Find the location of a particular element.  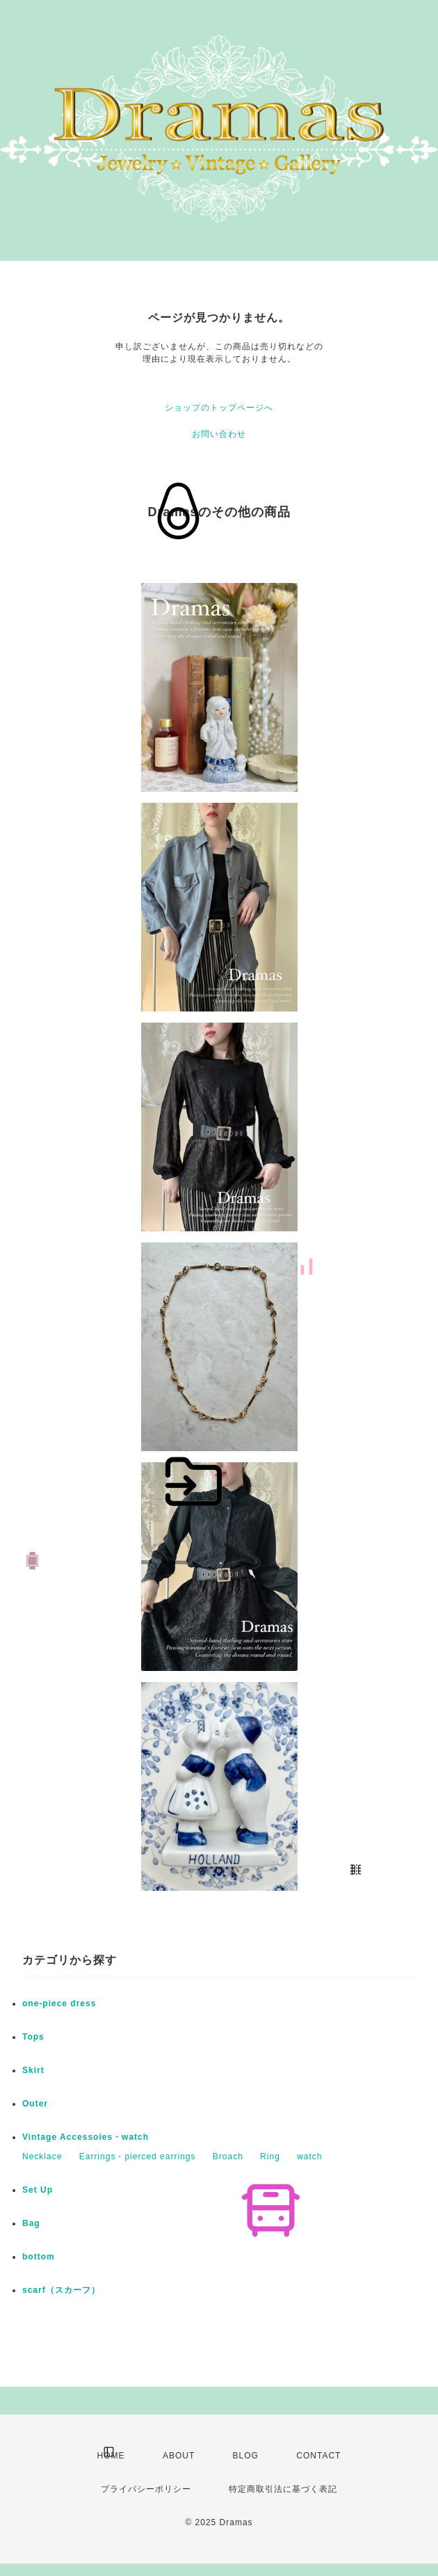

access smartwatch settings or companion app is located at coordinates (32, 1560).